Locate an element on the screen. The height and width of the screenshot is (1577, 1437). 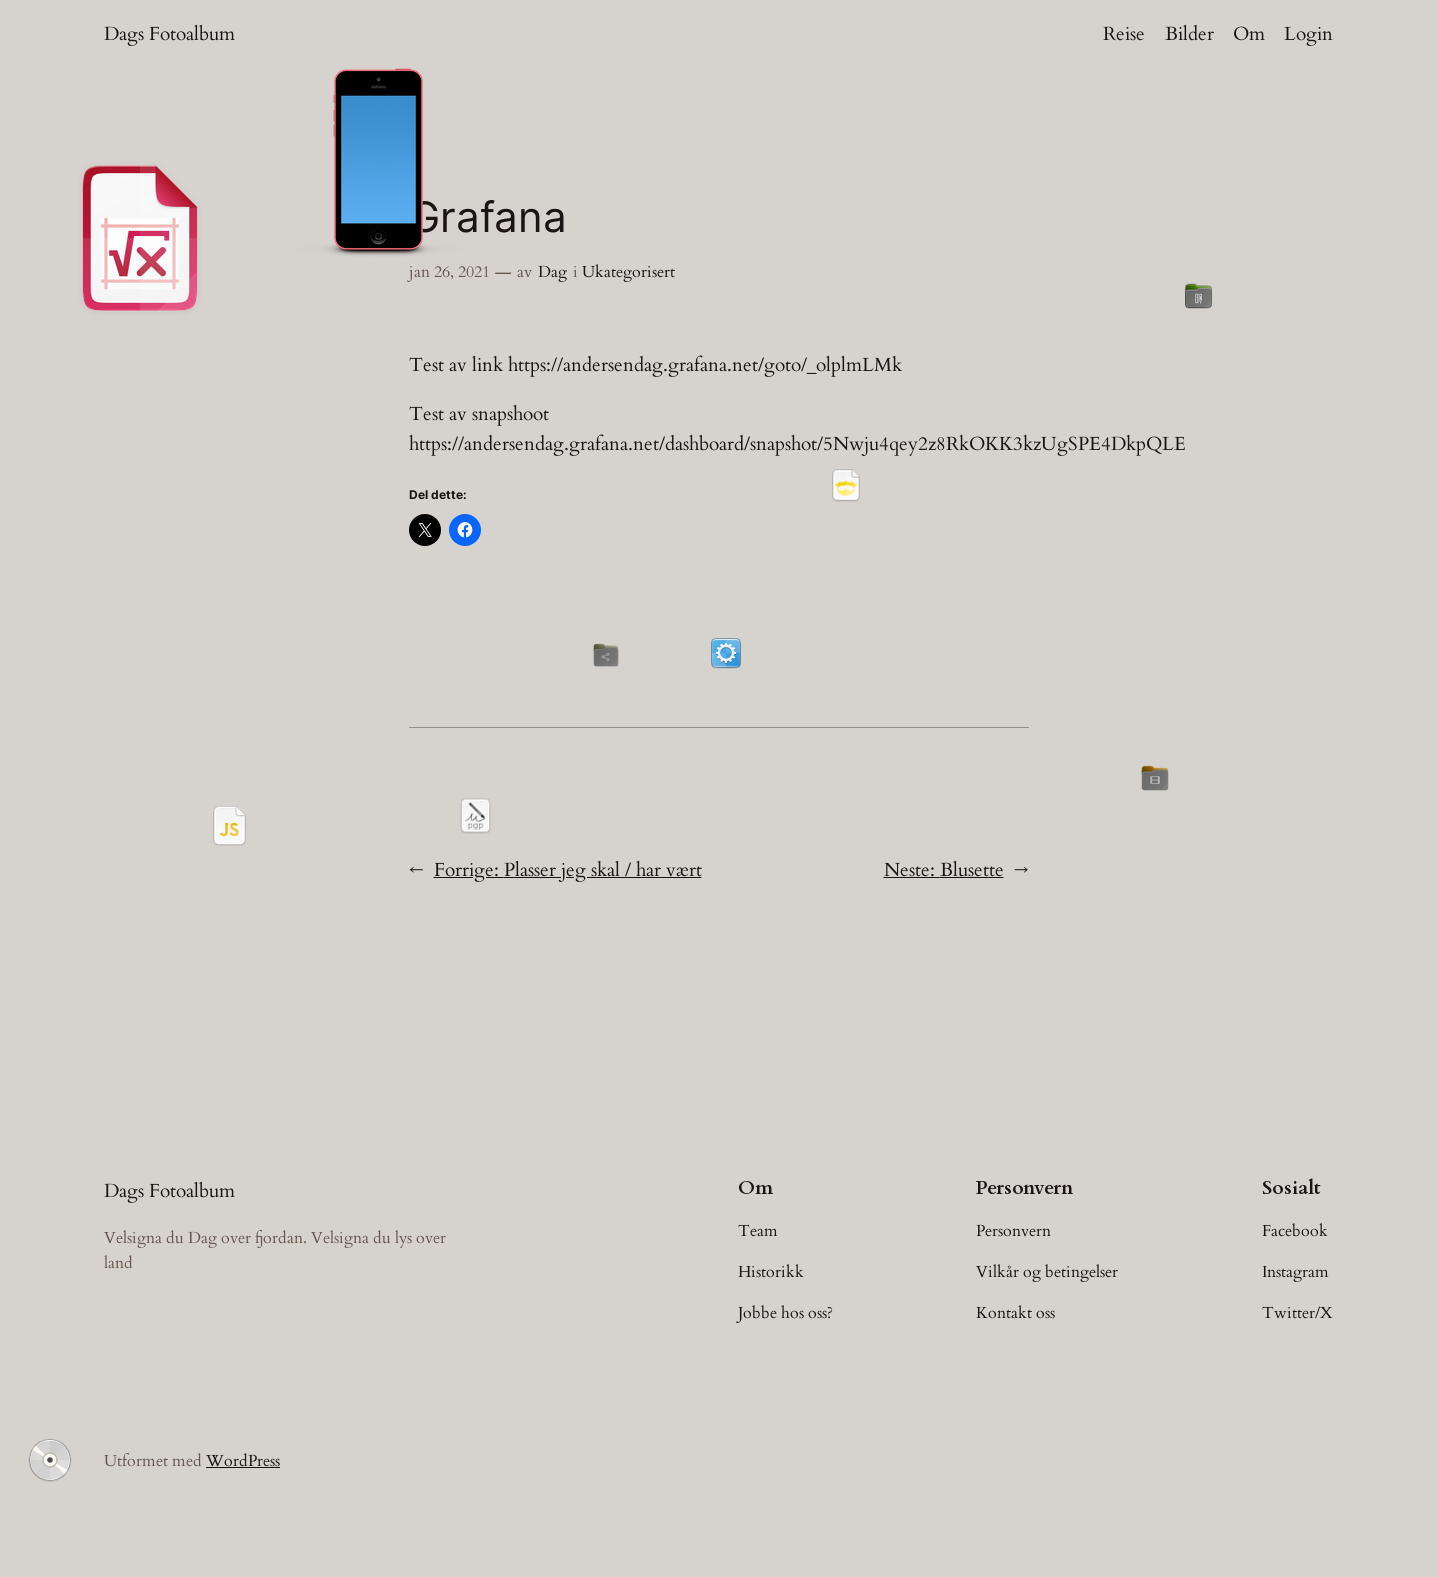
open your videos folder is located at coordinates (1155, 778).